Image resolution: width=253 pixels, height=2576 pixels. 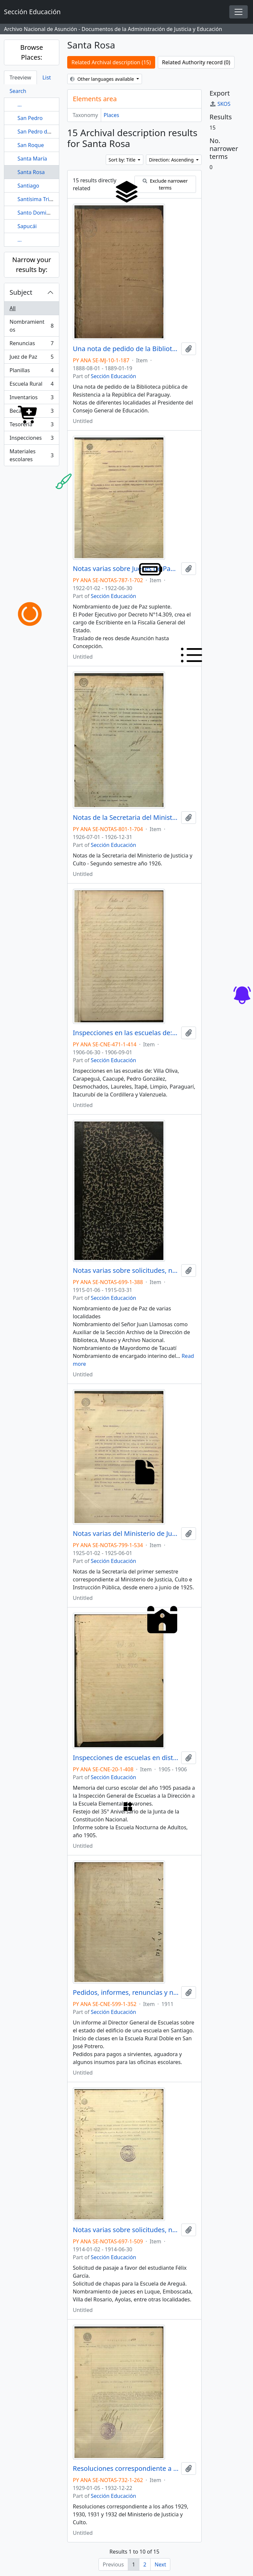 What do you see at coordinates (64, 481) in the screenshot?
I see `access drawing or painting tools` at bounding box center [64, 481].